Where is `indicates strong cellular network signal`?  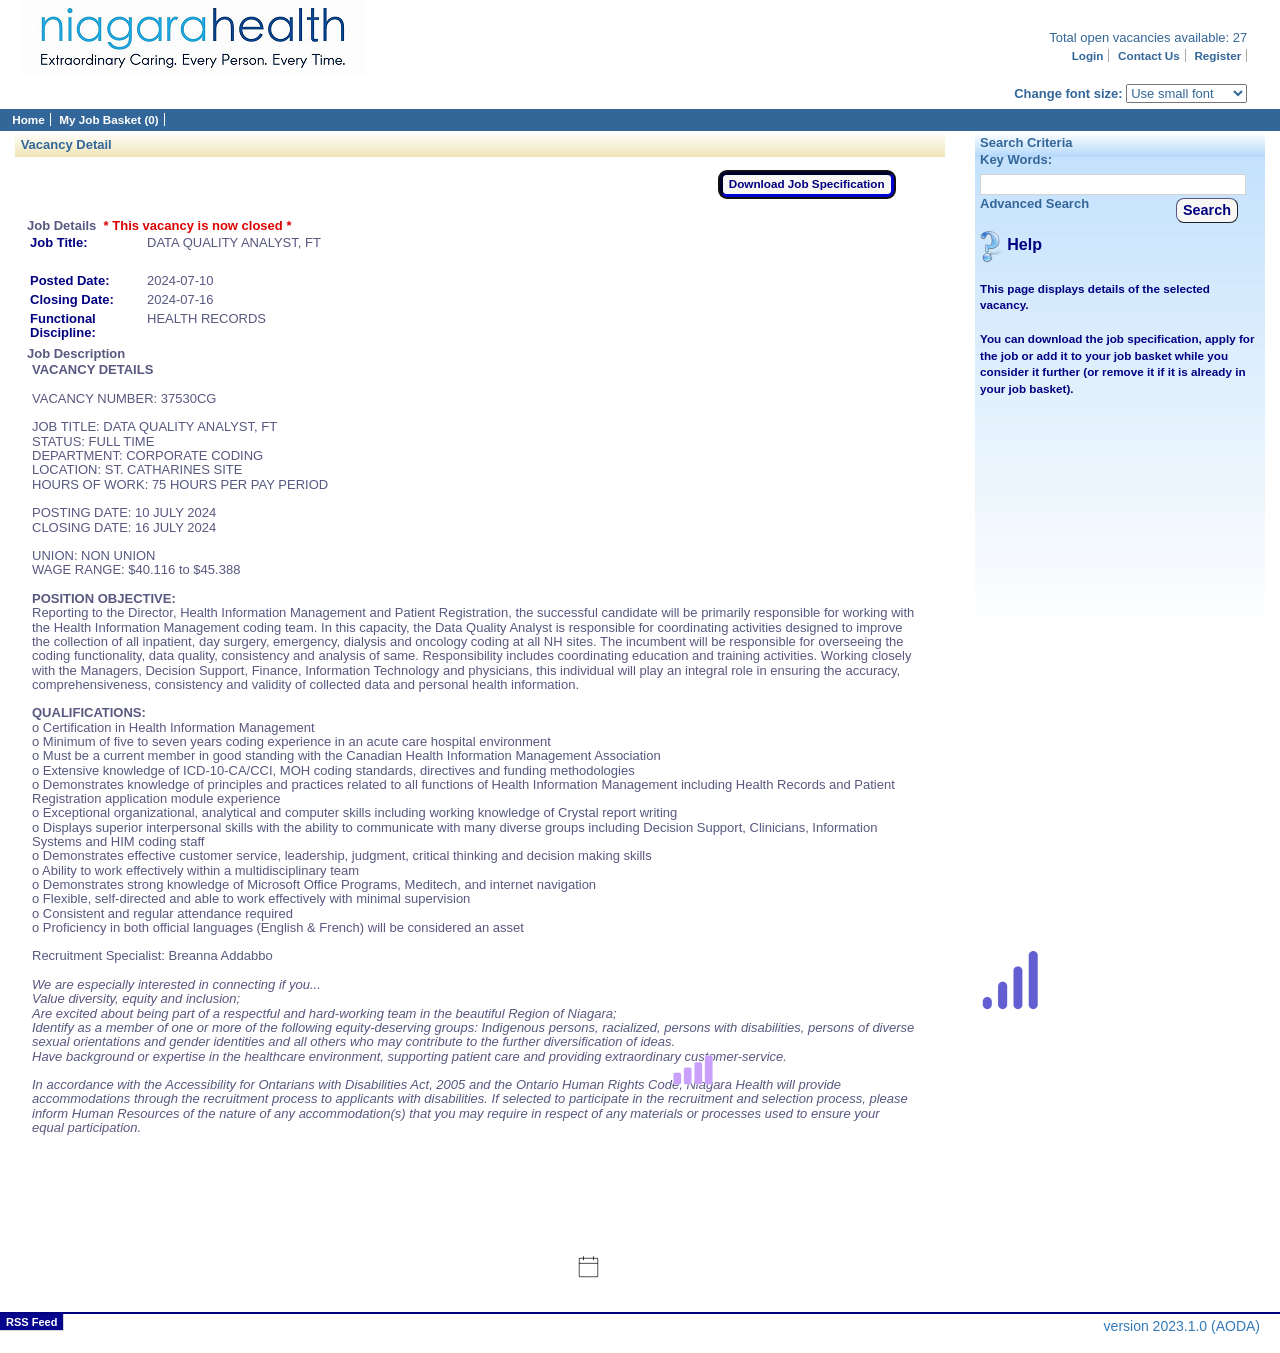
indicates strong cellular network signal is located at coordinates (1021, 977).